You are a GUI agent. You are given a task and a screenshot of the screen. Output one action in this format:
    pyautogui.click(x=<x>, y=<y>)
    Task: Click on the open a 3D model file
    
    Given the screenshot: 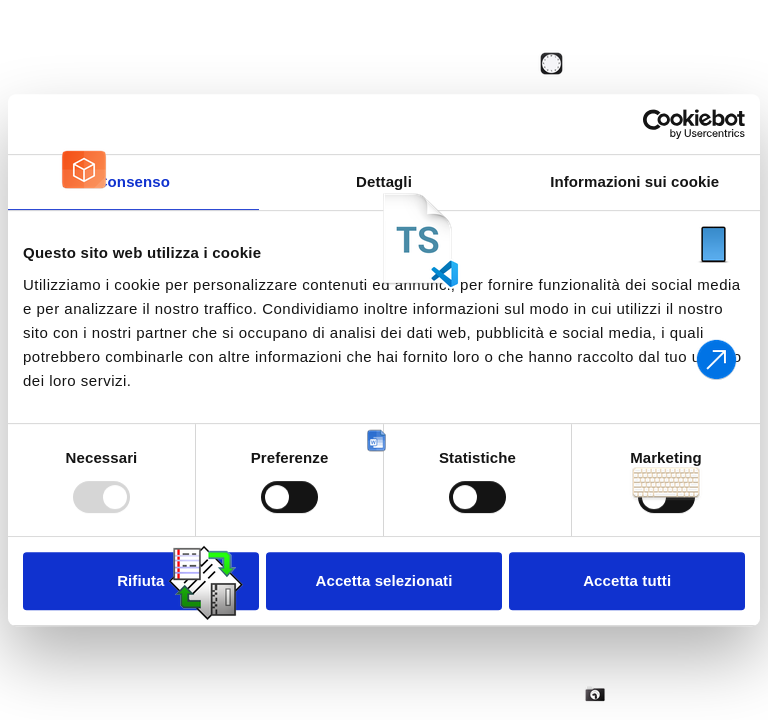 What is the action you would take?
    pyautogui.click(x=84, y=168)
    